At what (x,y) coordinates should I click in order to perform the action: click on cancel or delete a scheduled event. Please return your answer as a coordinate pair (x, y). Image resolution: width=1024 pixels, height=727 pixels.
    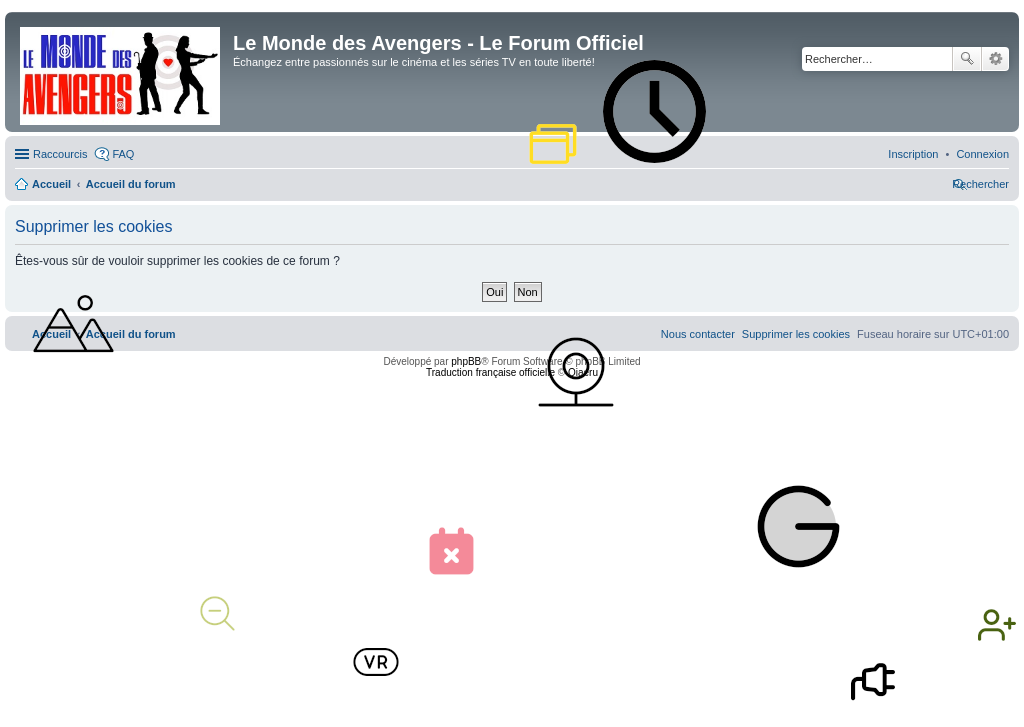
    Looking at the image, I should click on (451, 552).